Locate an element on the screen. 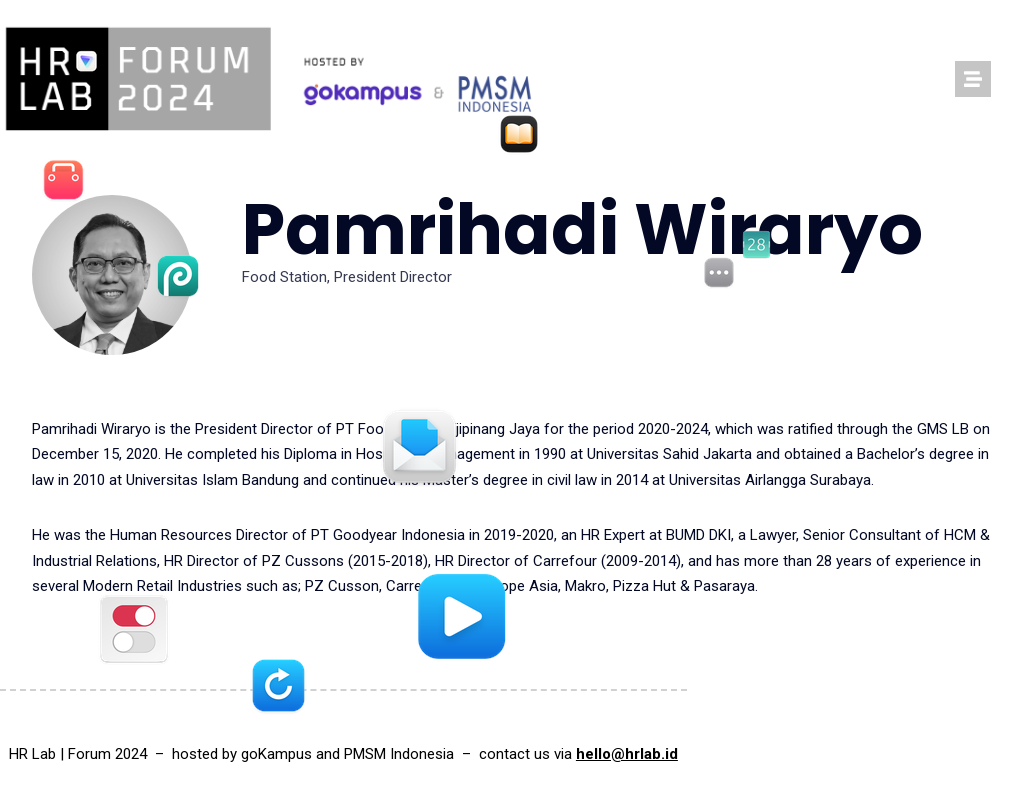 The image size is (1024, 805). open photopea image editing app is located at coordinates (178, 276).